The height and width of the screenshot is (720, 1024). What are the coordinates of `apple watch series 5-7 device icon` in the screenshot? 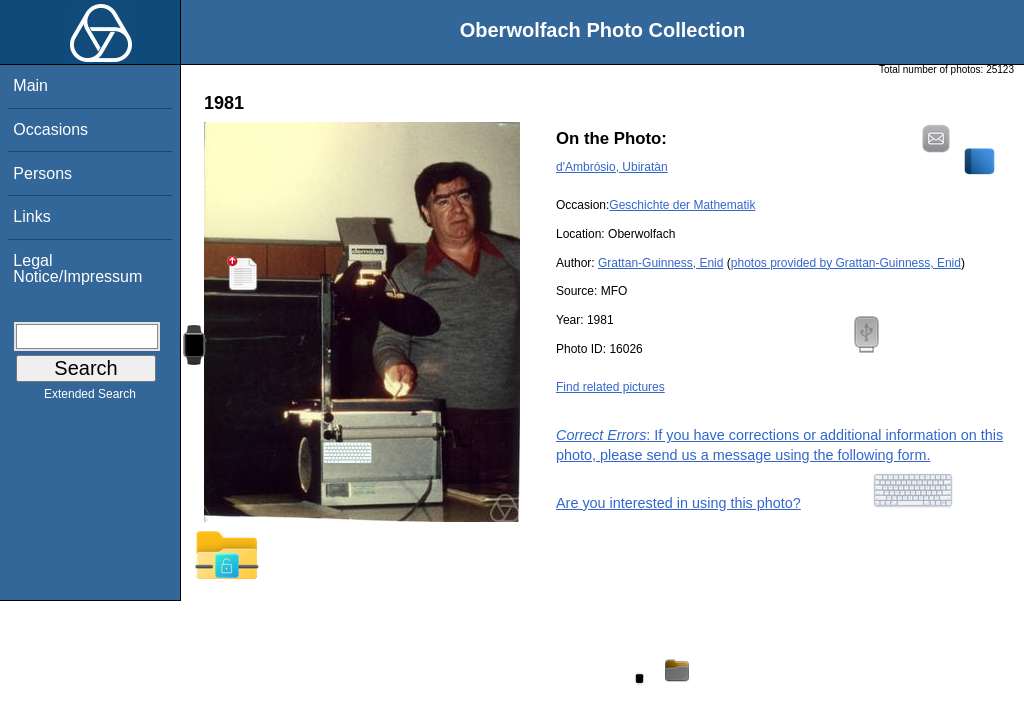 It's located at (639, 678).